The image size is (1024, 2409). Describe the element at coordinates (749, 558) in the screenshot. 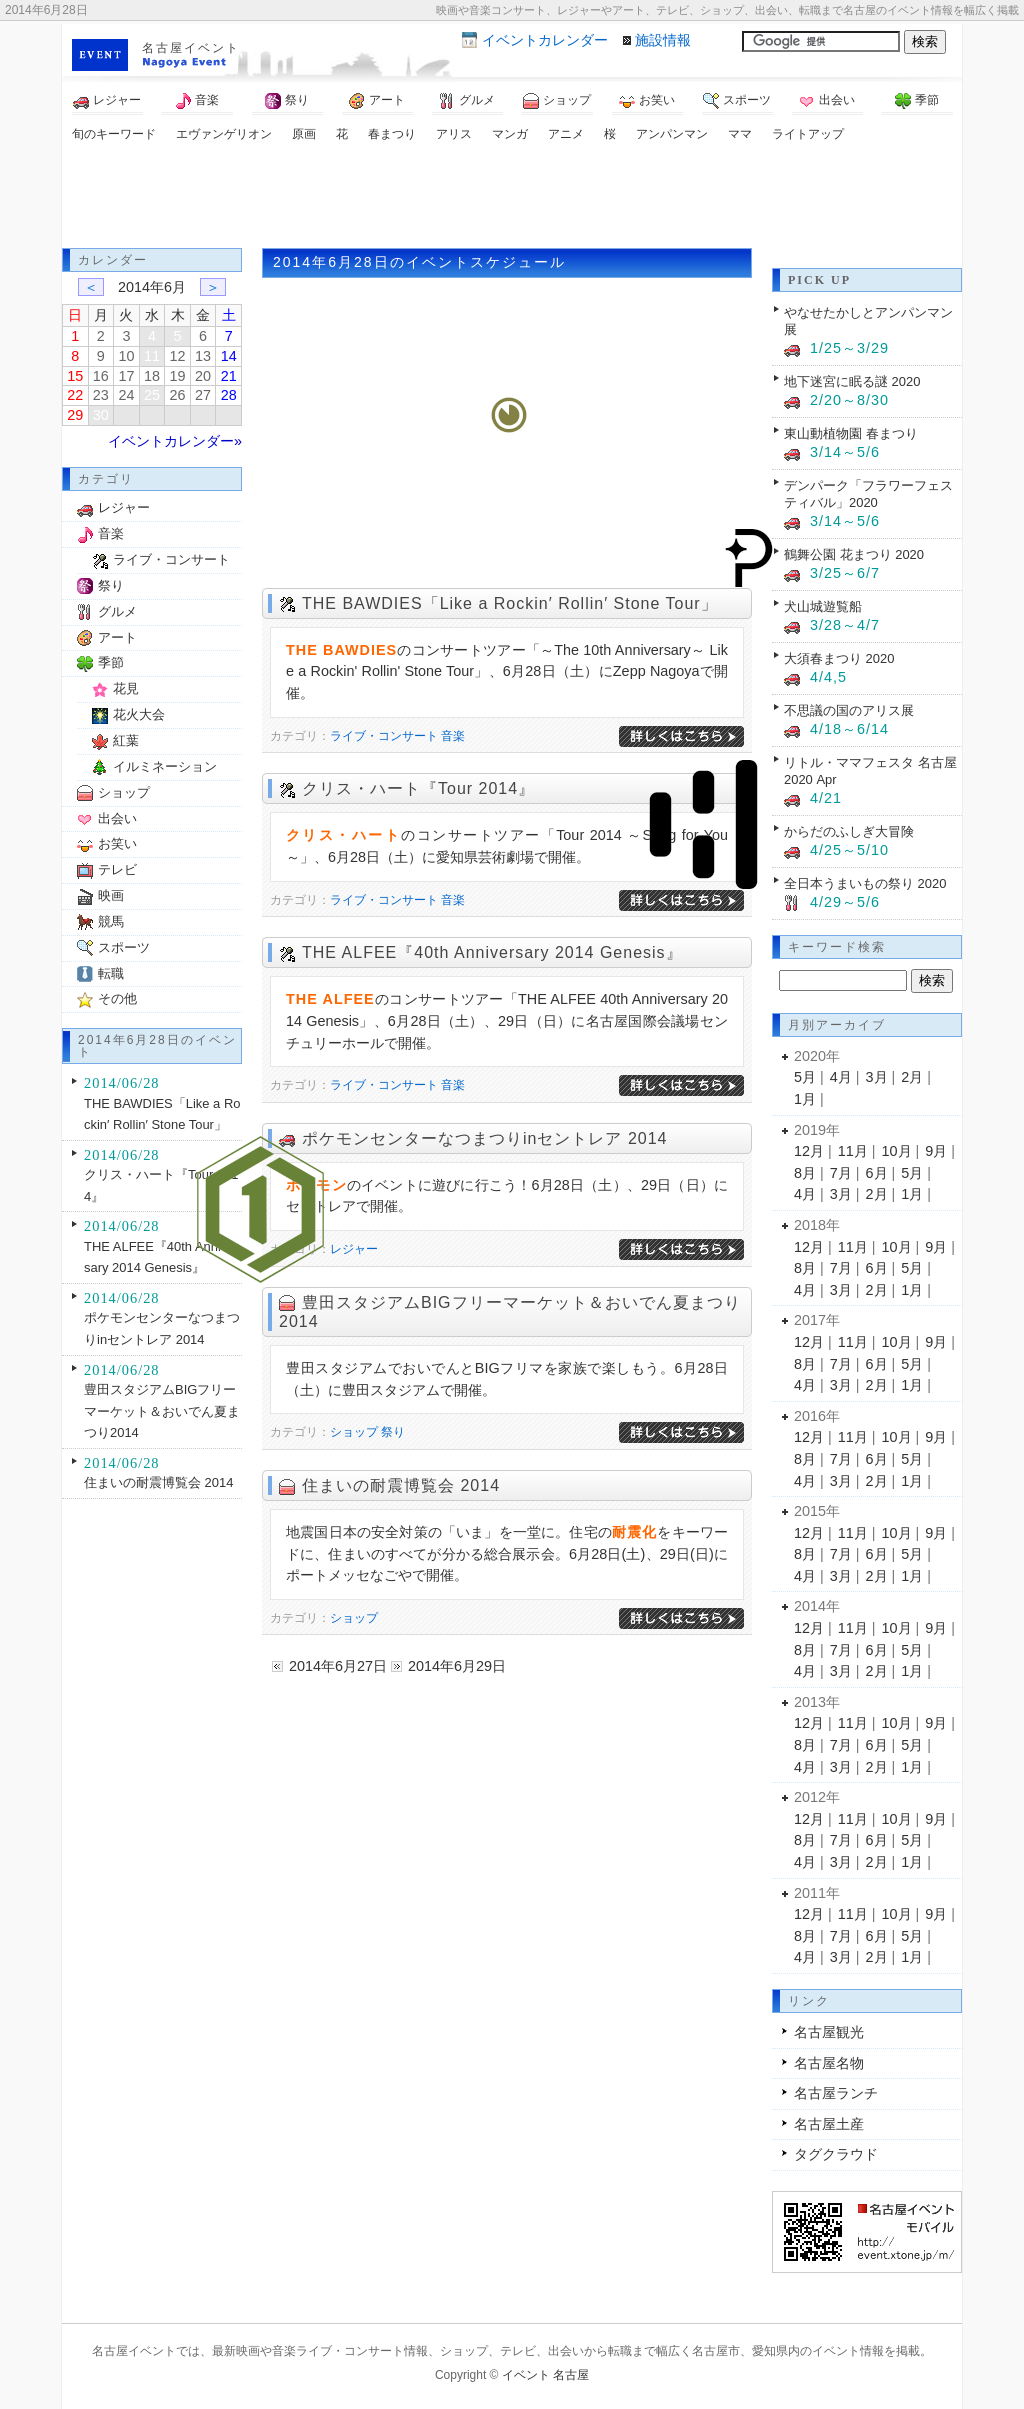

I see `paddle payment platform logo` at that location.